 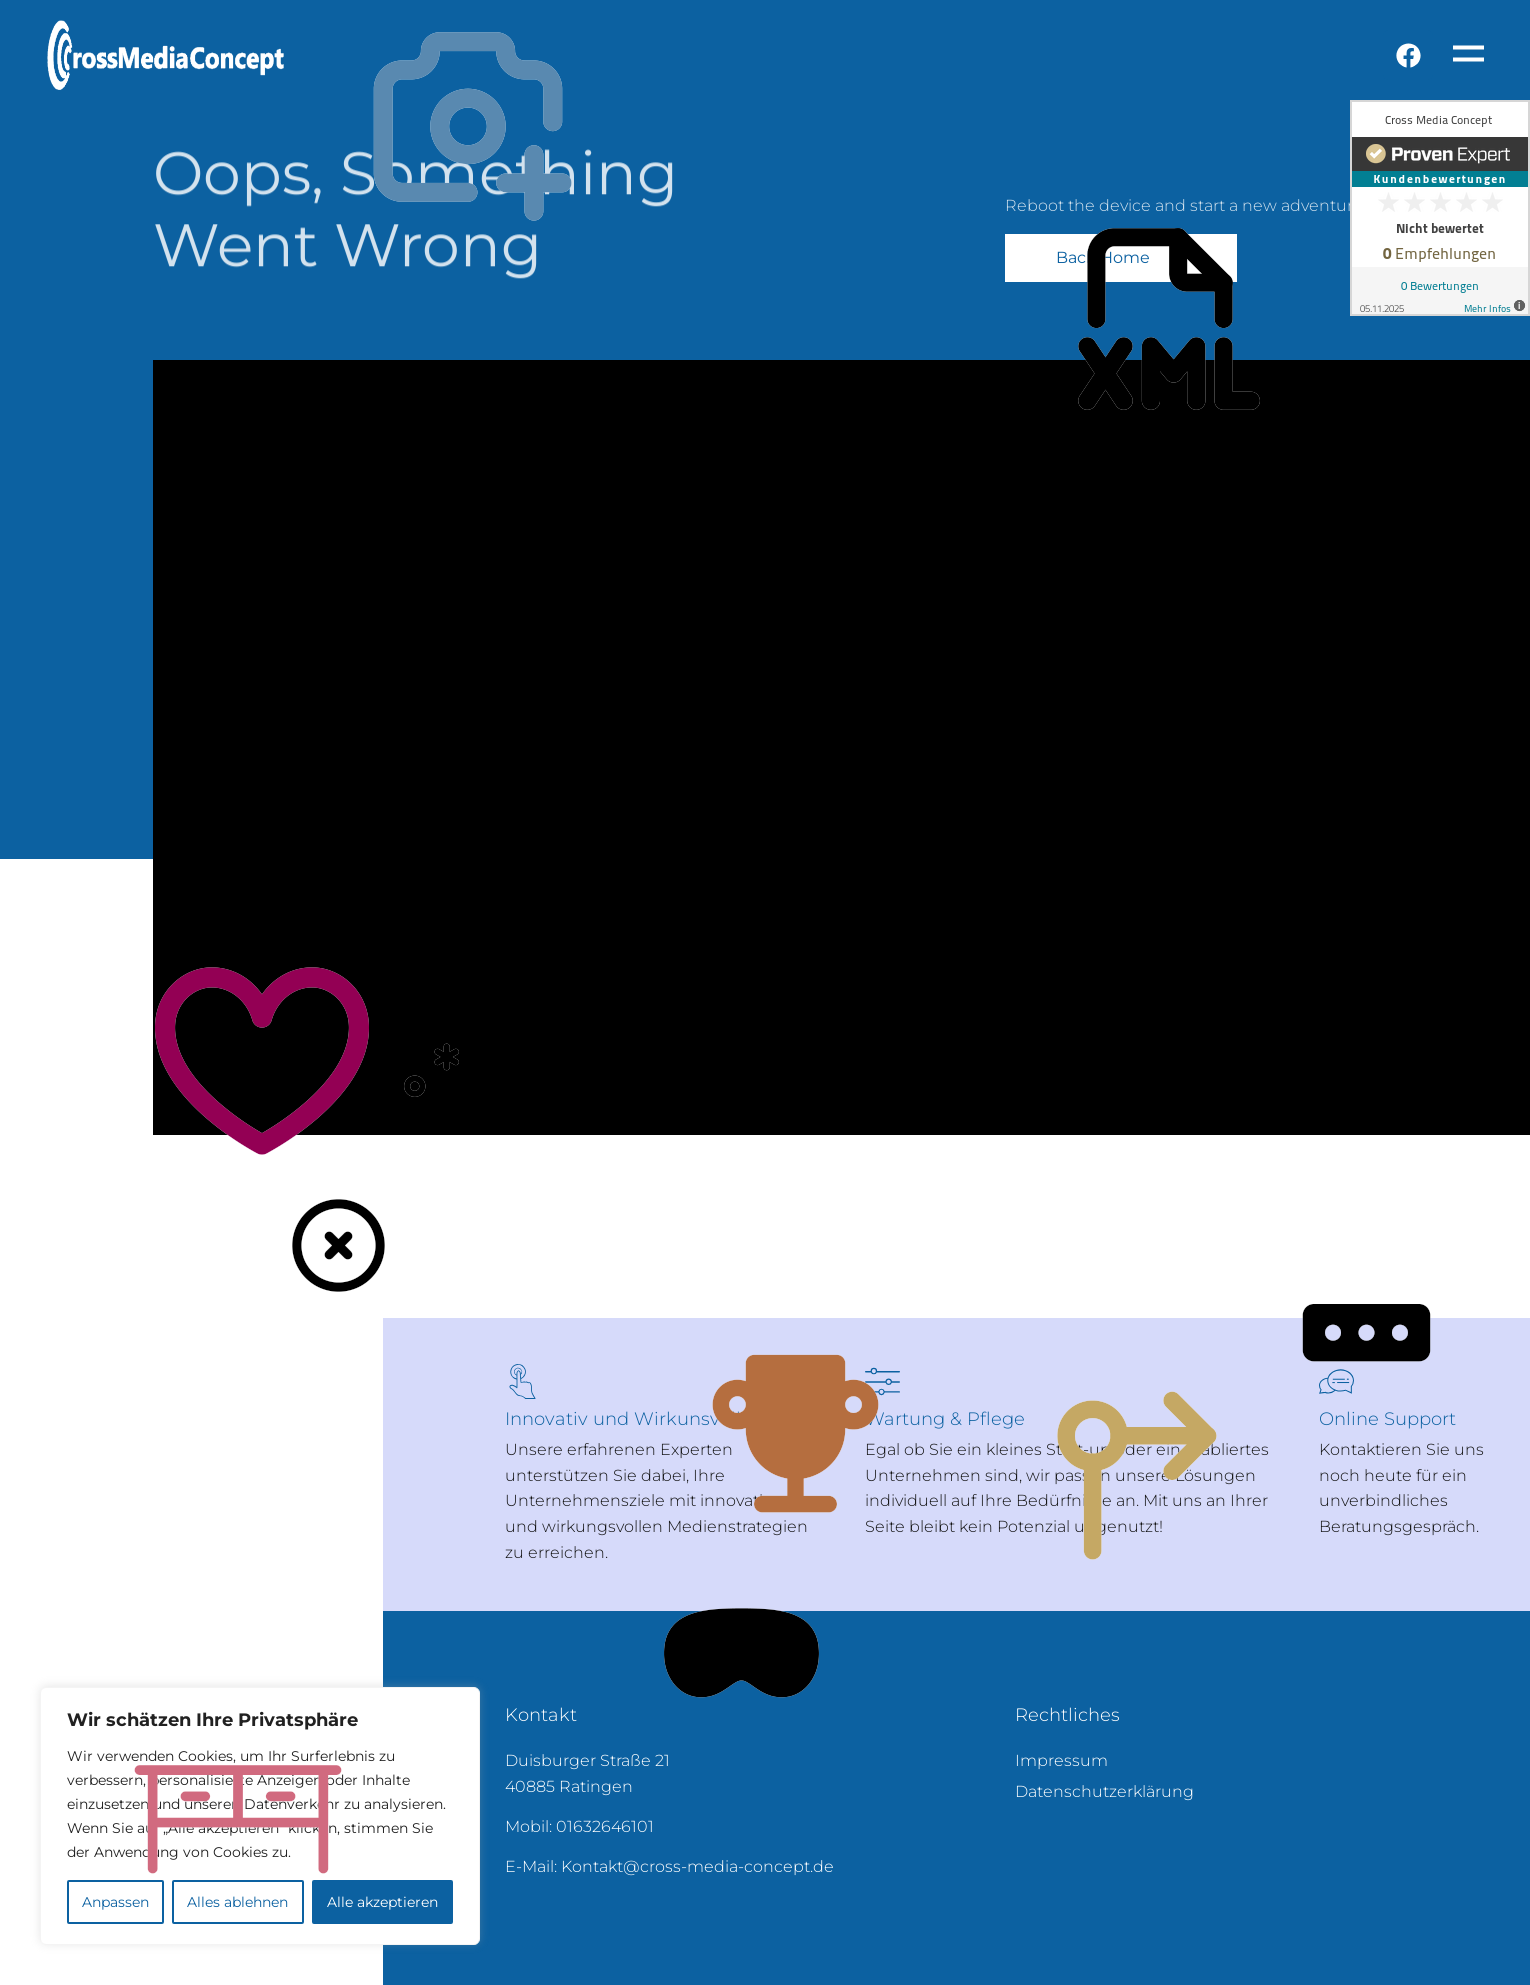 I want to click on access more options or actions, so click(x=1366, y=1329).